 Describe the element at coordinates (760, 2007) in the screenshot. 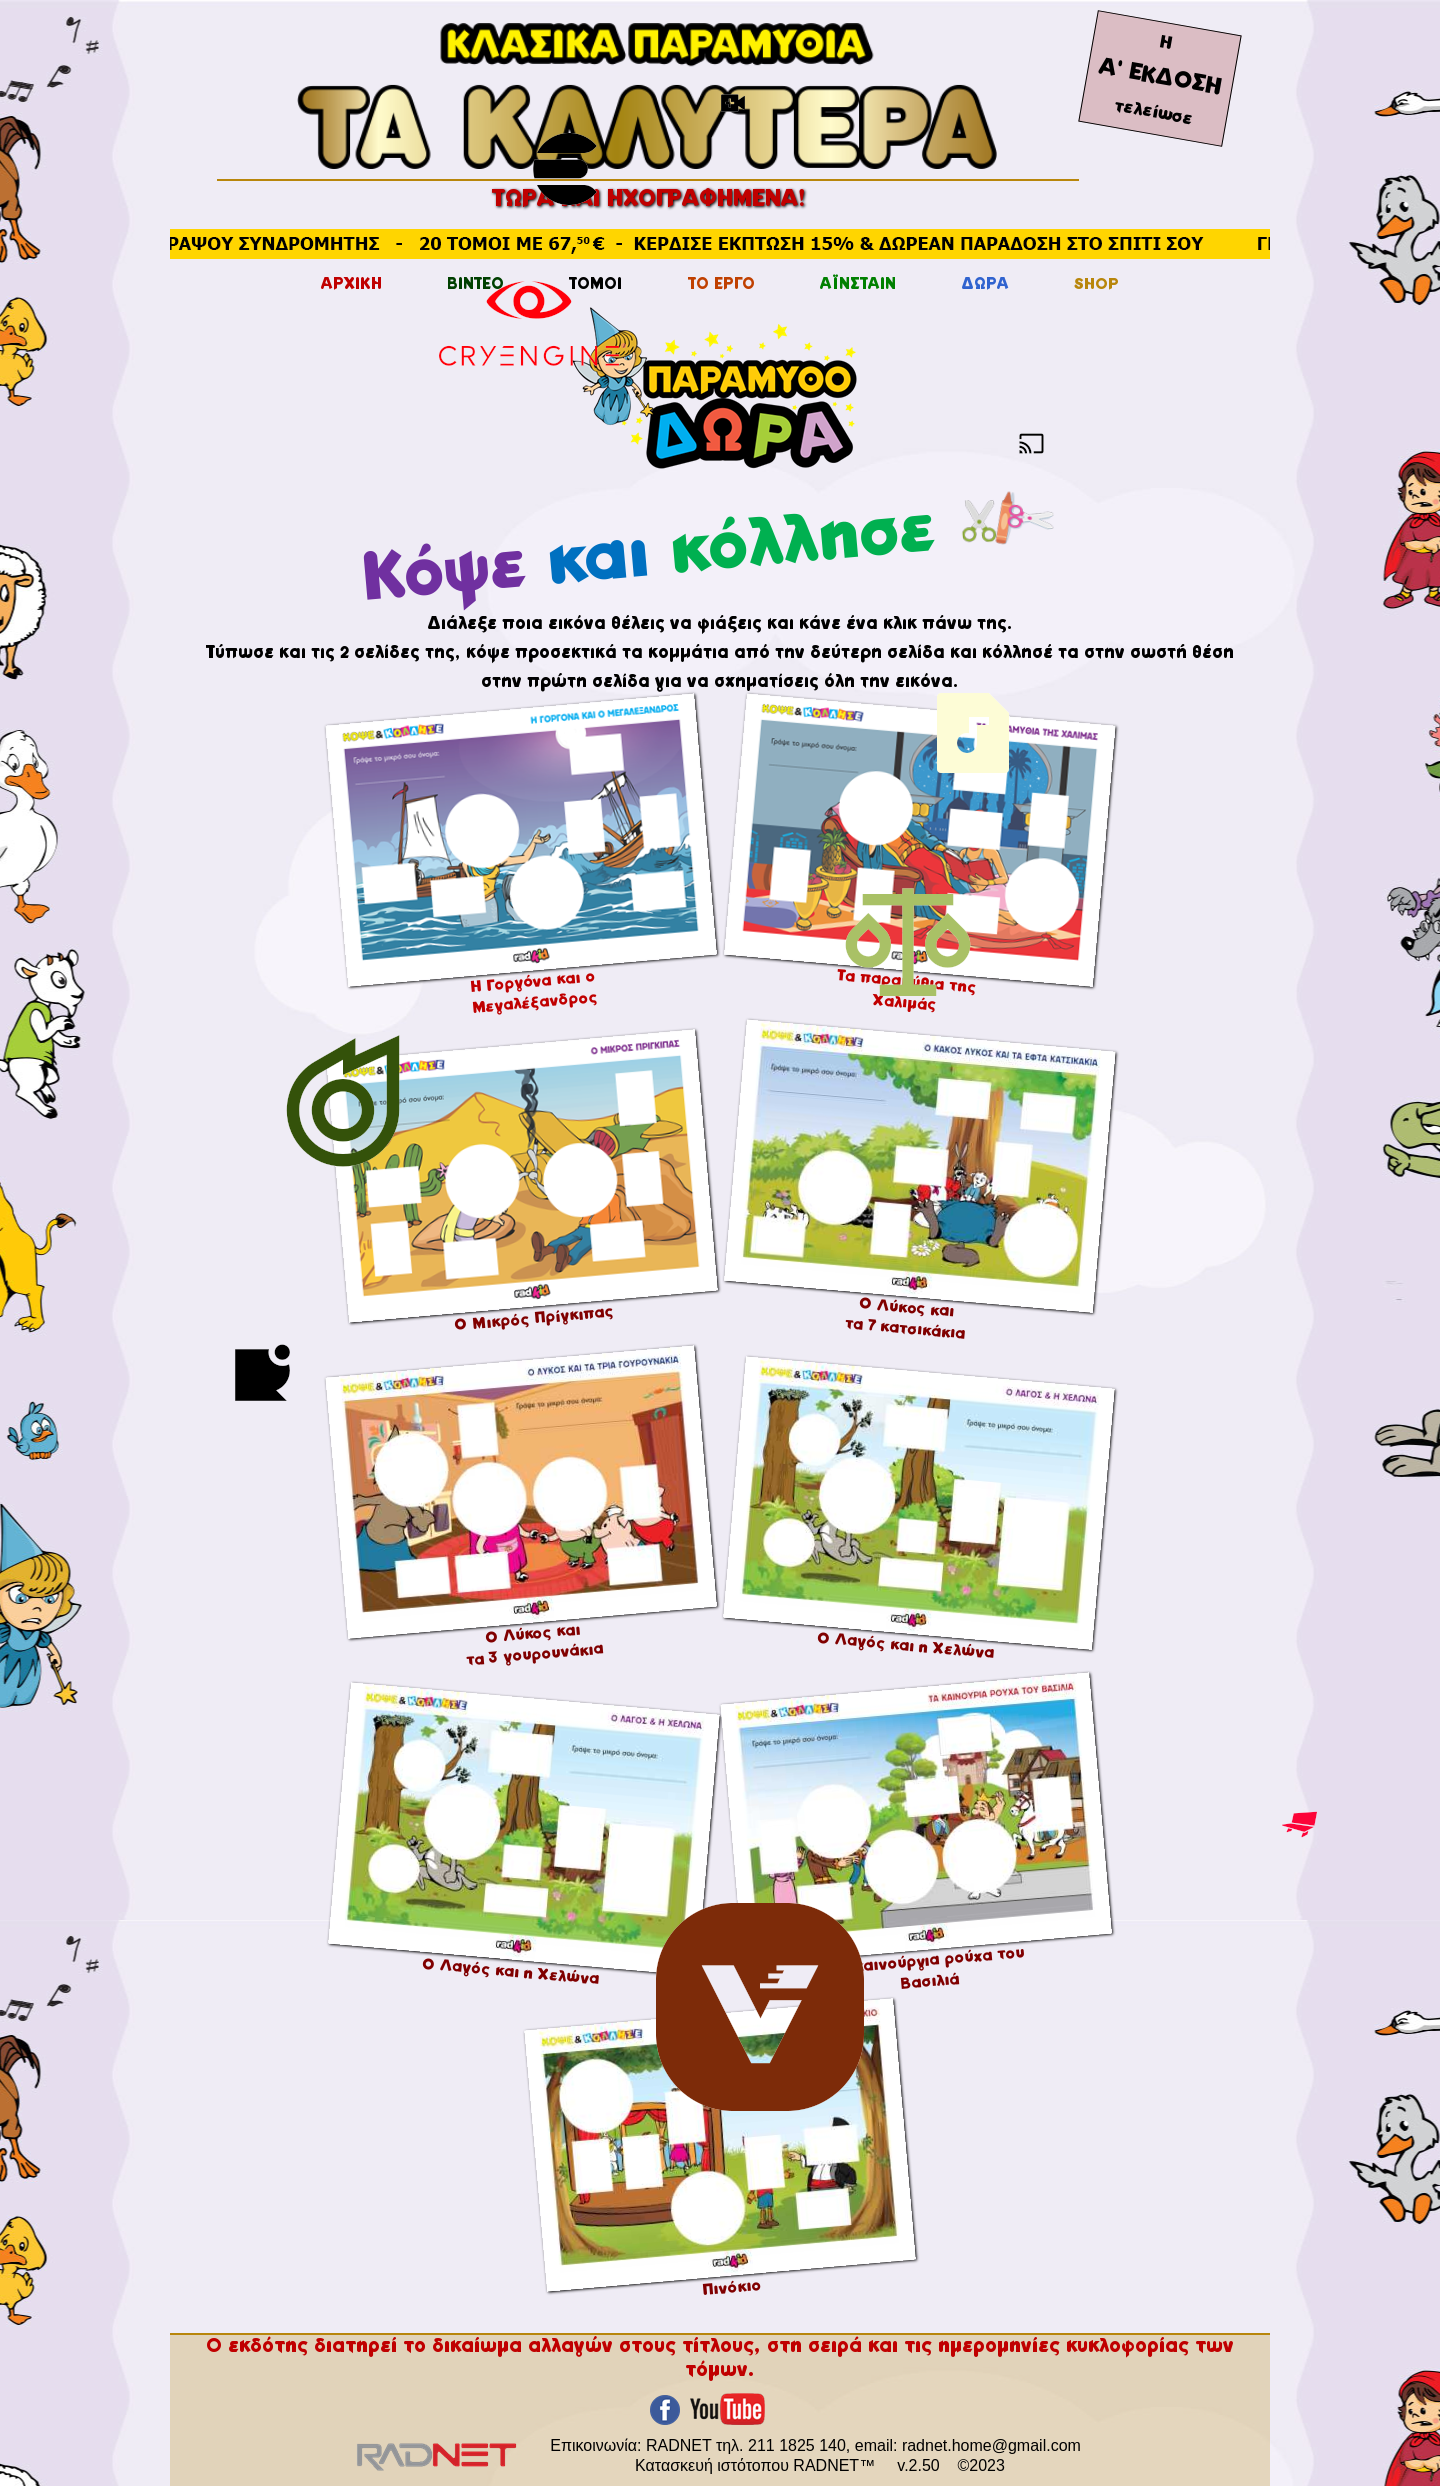

I see `verdaccio private npm registry logo` at that location.